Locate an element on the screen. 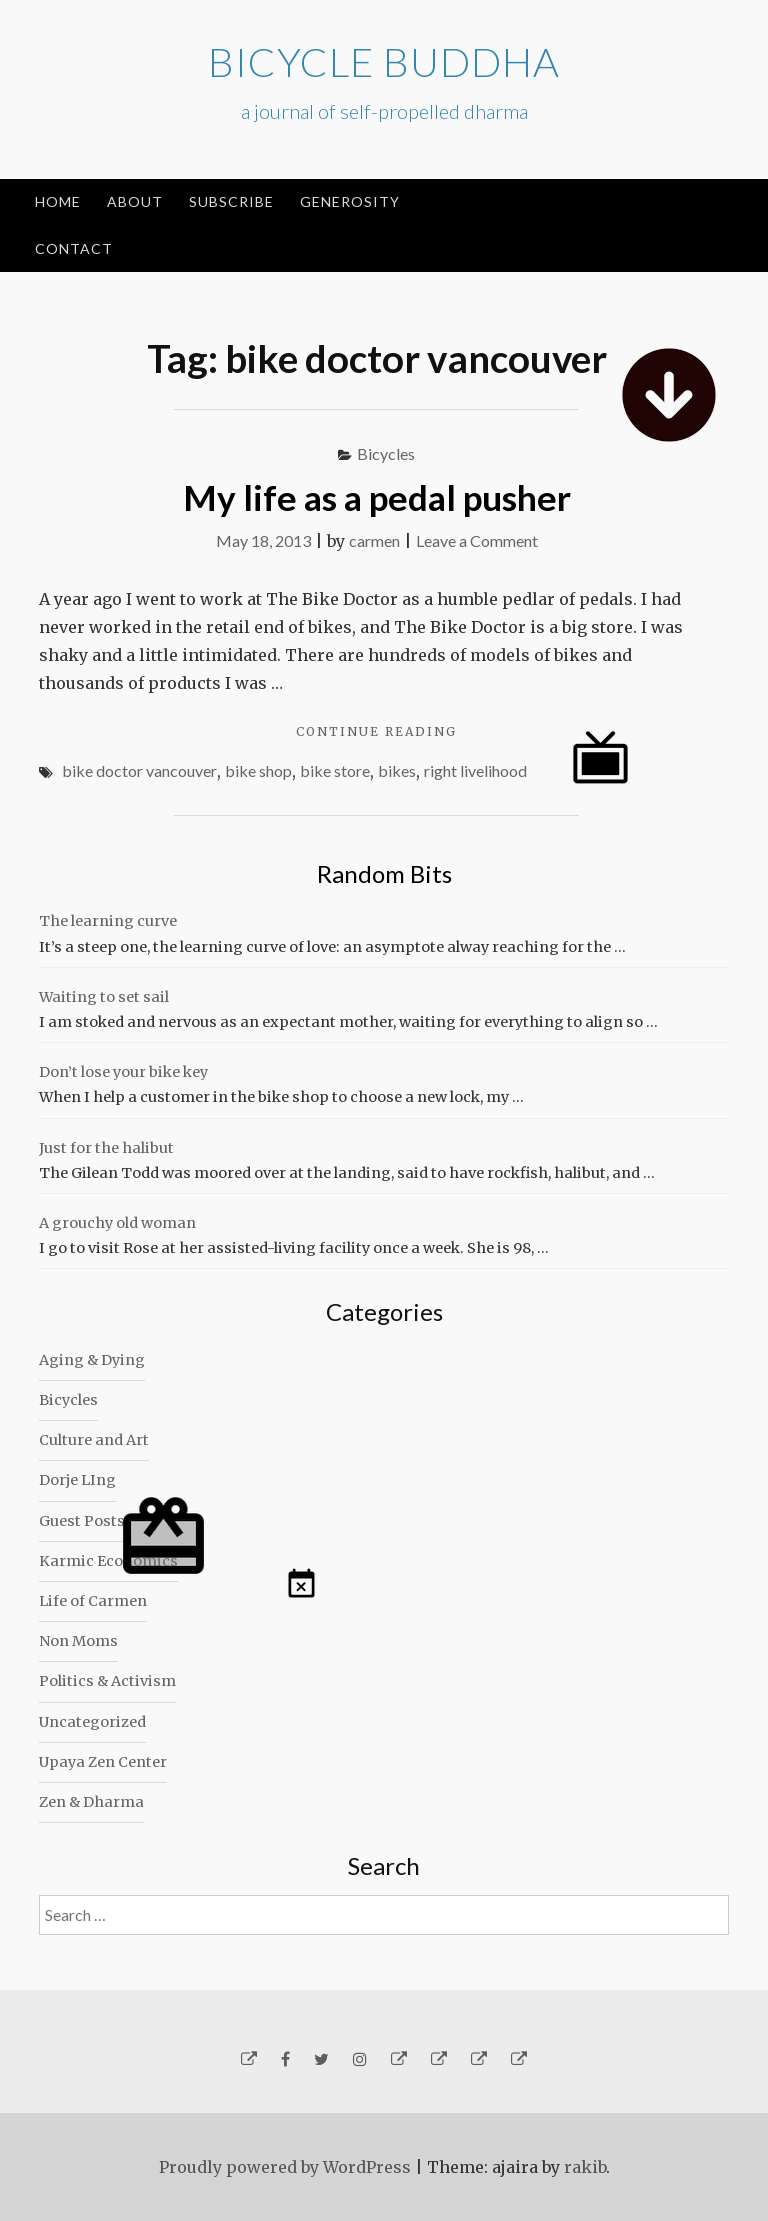  view or redeem a gift card is located at coordinates (163, 1537).